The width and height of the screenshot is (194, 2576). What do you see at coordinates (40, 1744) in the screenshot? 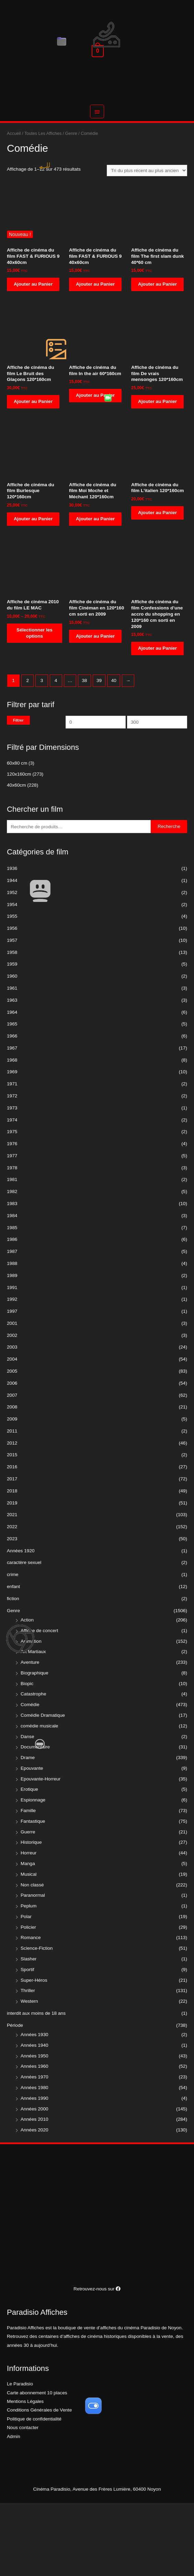
I see `indicates a partially selected or indeterminate radio button state` at bounding box center [40, 1744].